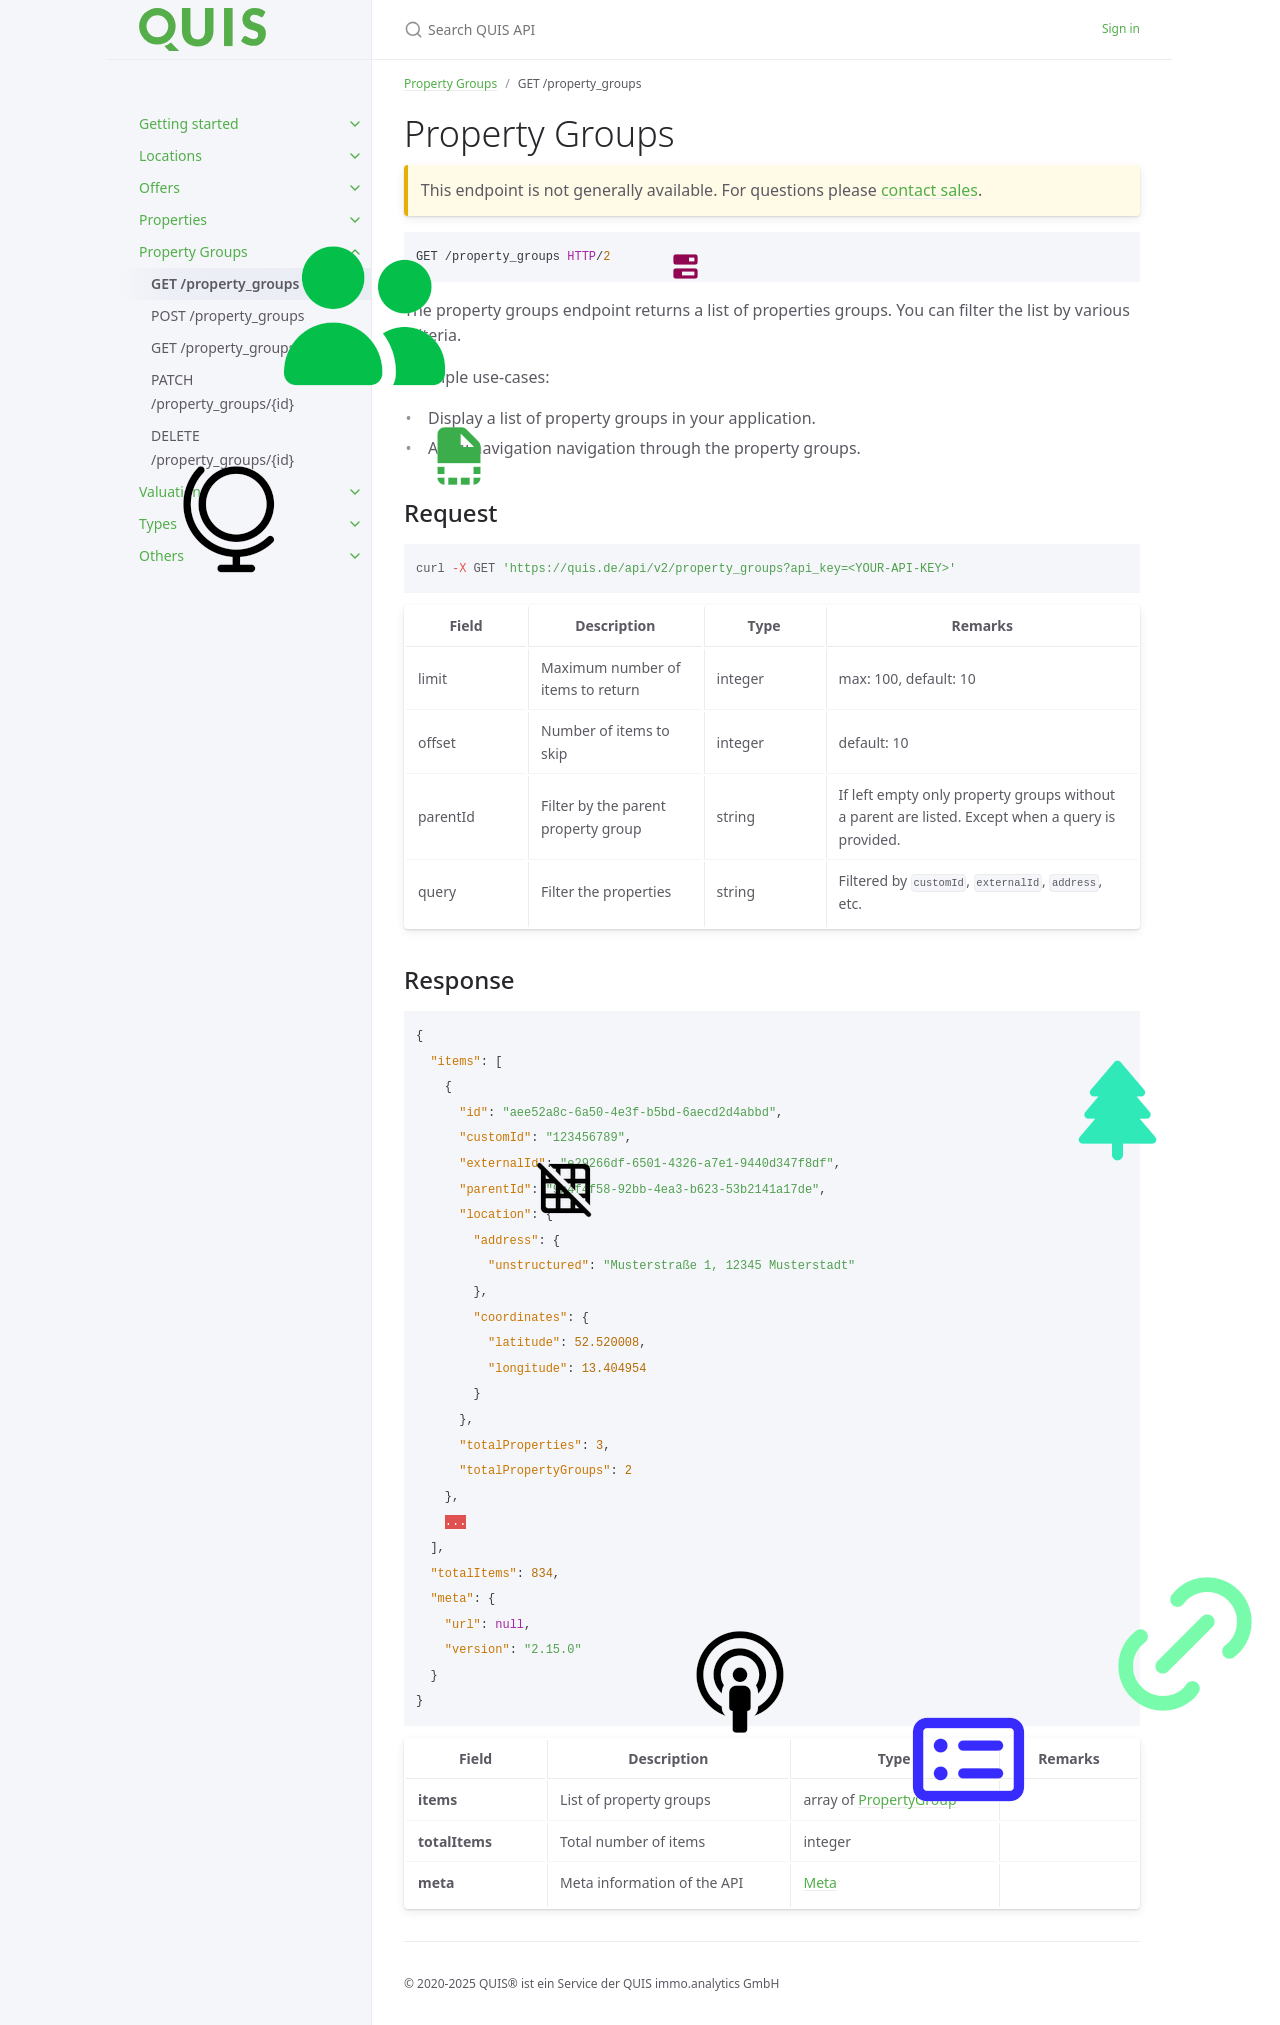 The height and width of the screenshot is (2025, 1280). What do you see at coordinates (459, 456) in the screenshot?
I see `file partially uploaded or in progress` at bounding box center [459, 456].